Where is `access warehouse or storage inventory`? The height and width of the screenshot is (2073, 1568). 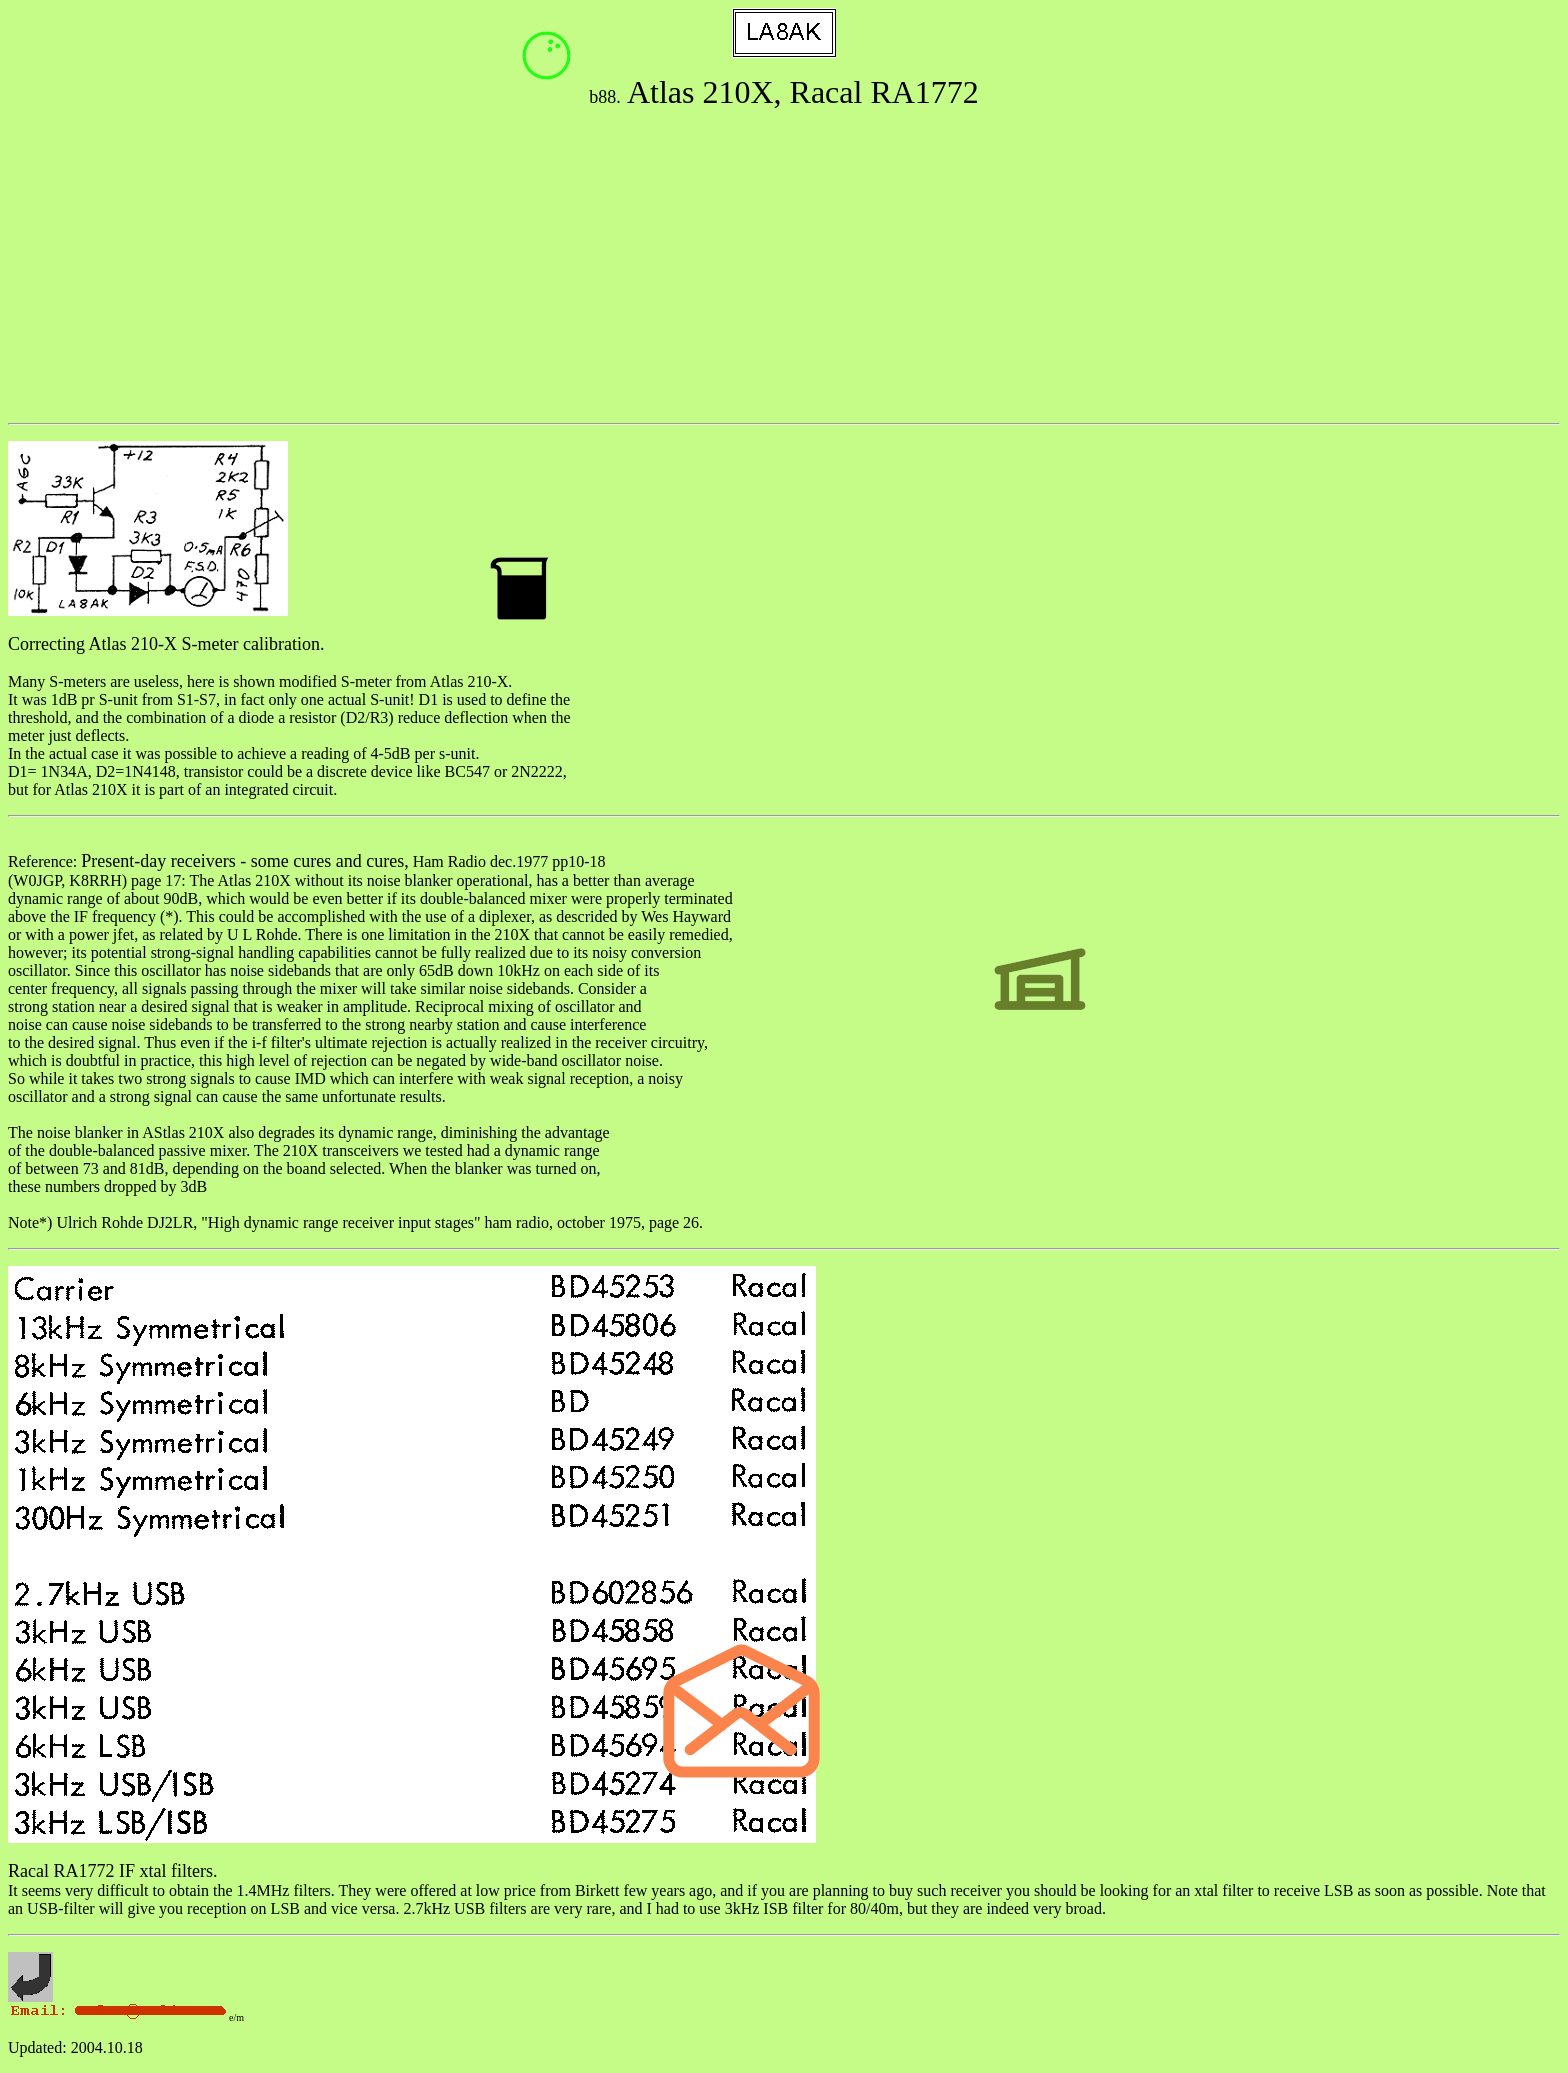
access warehouse or storage inventory is located at coordinates (1040, 982).